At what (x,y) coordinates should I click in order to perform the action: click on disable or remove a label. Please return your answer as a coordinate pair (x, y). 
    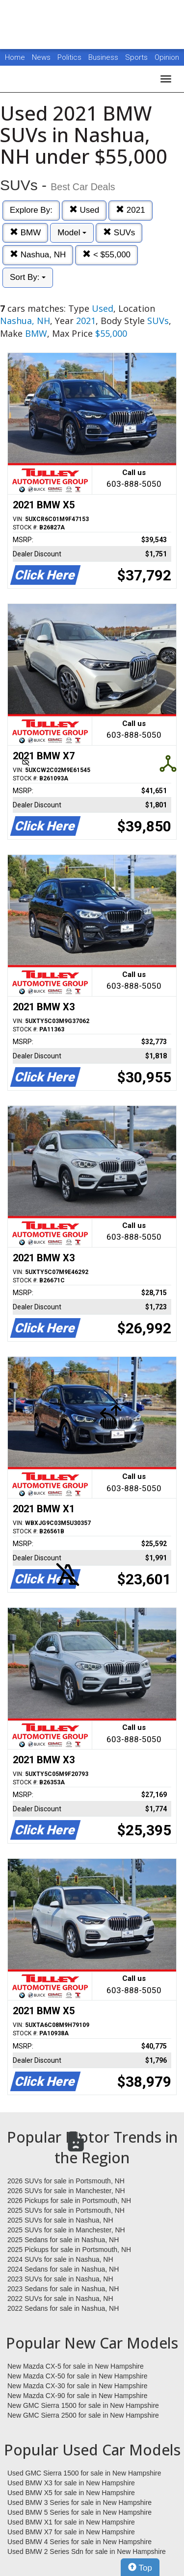
    Looking at the image, I should click on (26, 762).